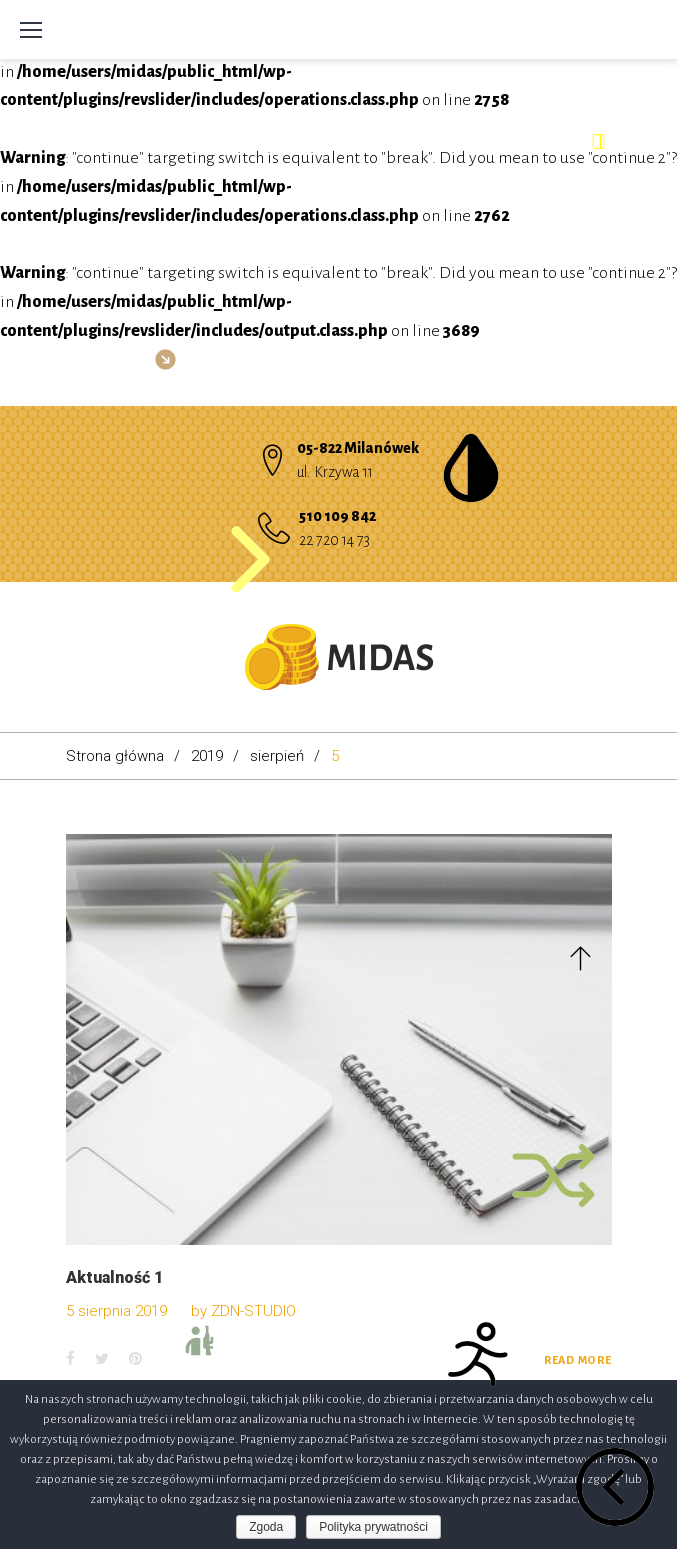  I want to click on indicates military or armed personnel, so click(198, 1340).